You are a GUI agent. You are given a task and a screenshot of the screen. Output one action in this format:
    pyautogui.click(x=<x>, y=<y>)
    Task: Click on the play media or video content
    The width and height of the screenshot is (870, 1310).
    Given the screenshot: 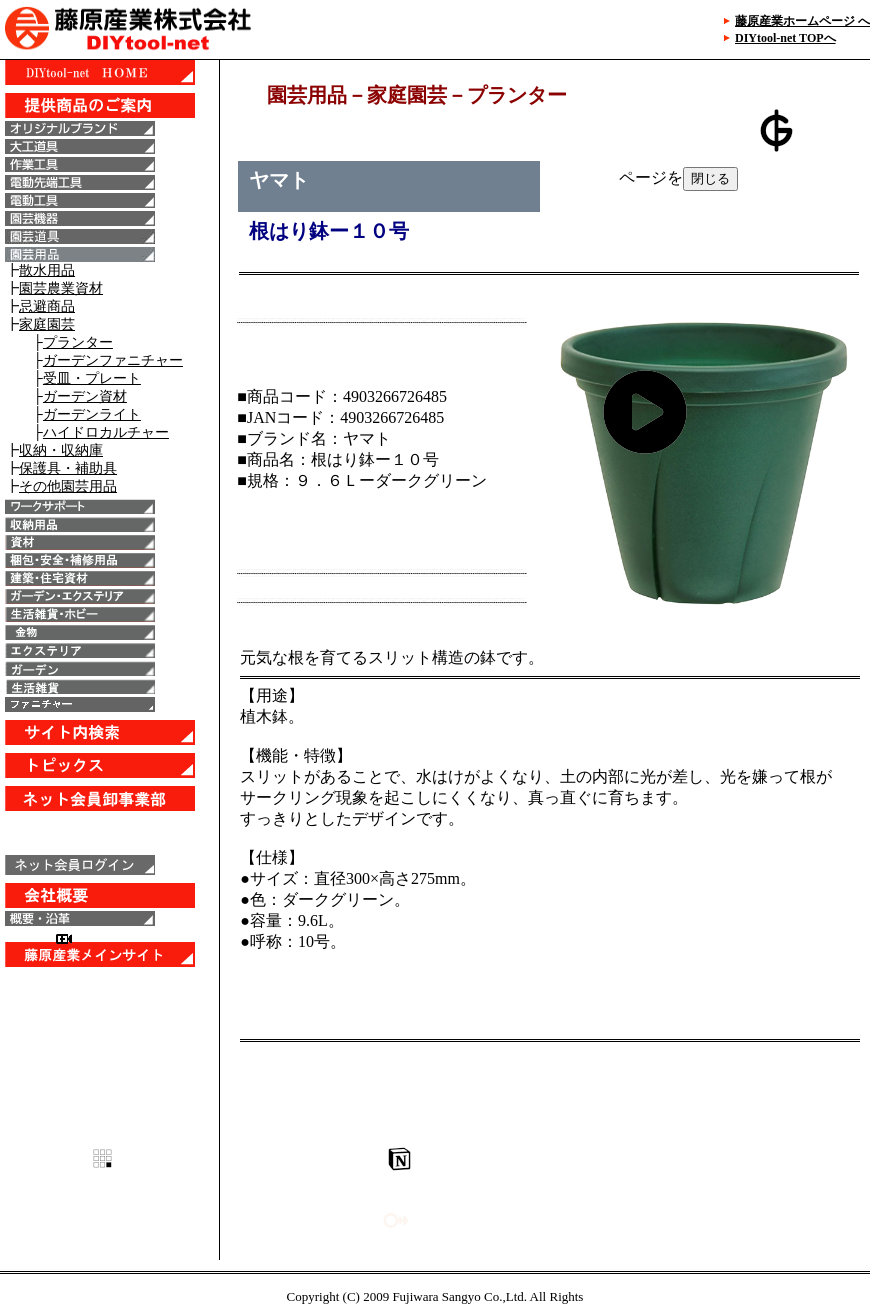 What is the action you would take?
    pyautogui.click(x=645, y=412)
    